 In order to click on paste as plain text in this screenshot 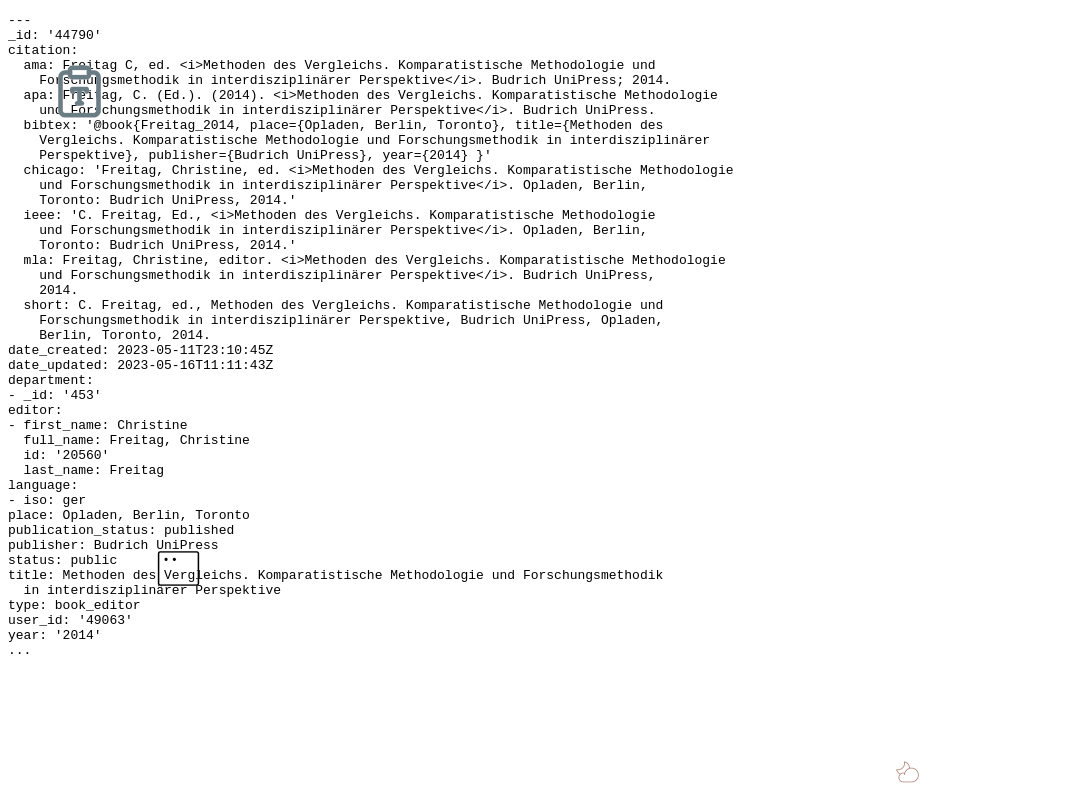, I will do `click(79, 91)`.